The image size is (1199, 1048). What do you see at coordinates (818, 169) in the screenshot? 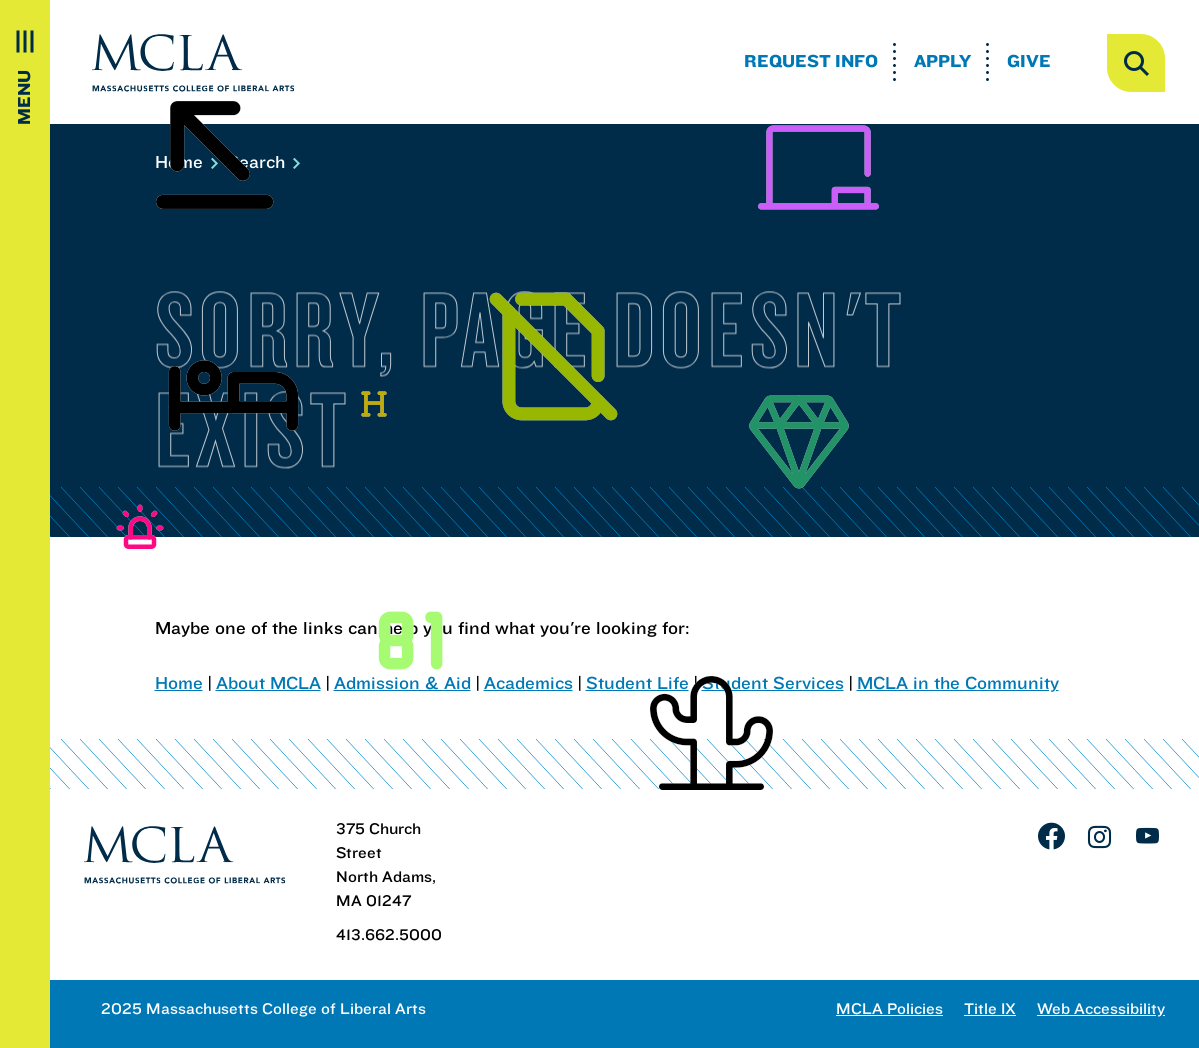
I see `open whiteboard or presentation mode` at bounding box center [818, 169].